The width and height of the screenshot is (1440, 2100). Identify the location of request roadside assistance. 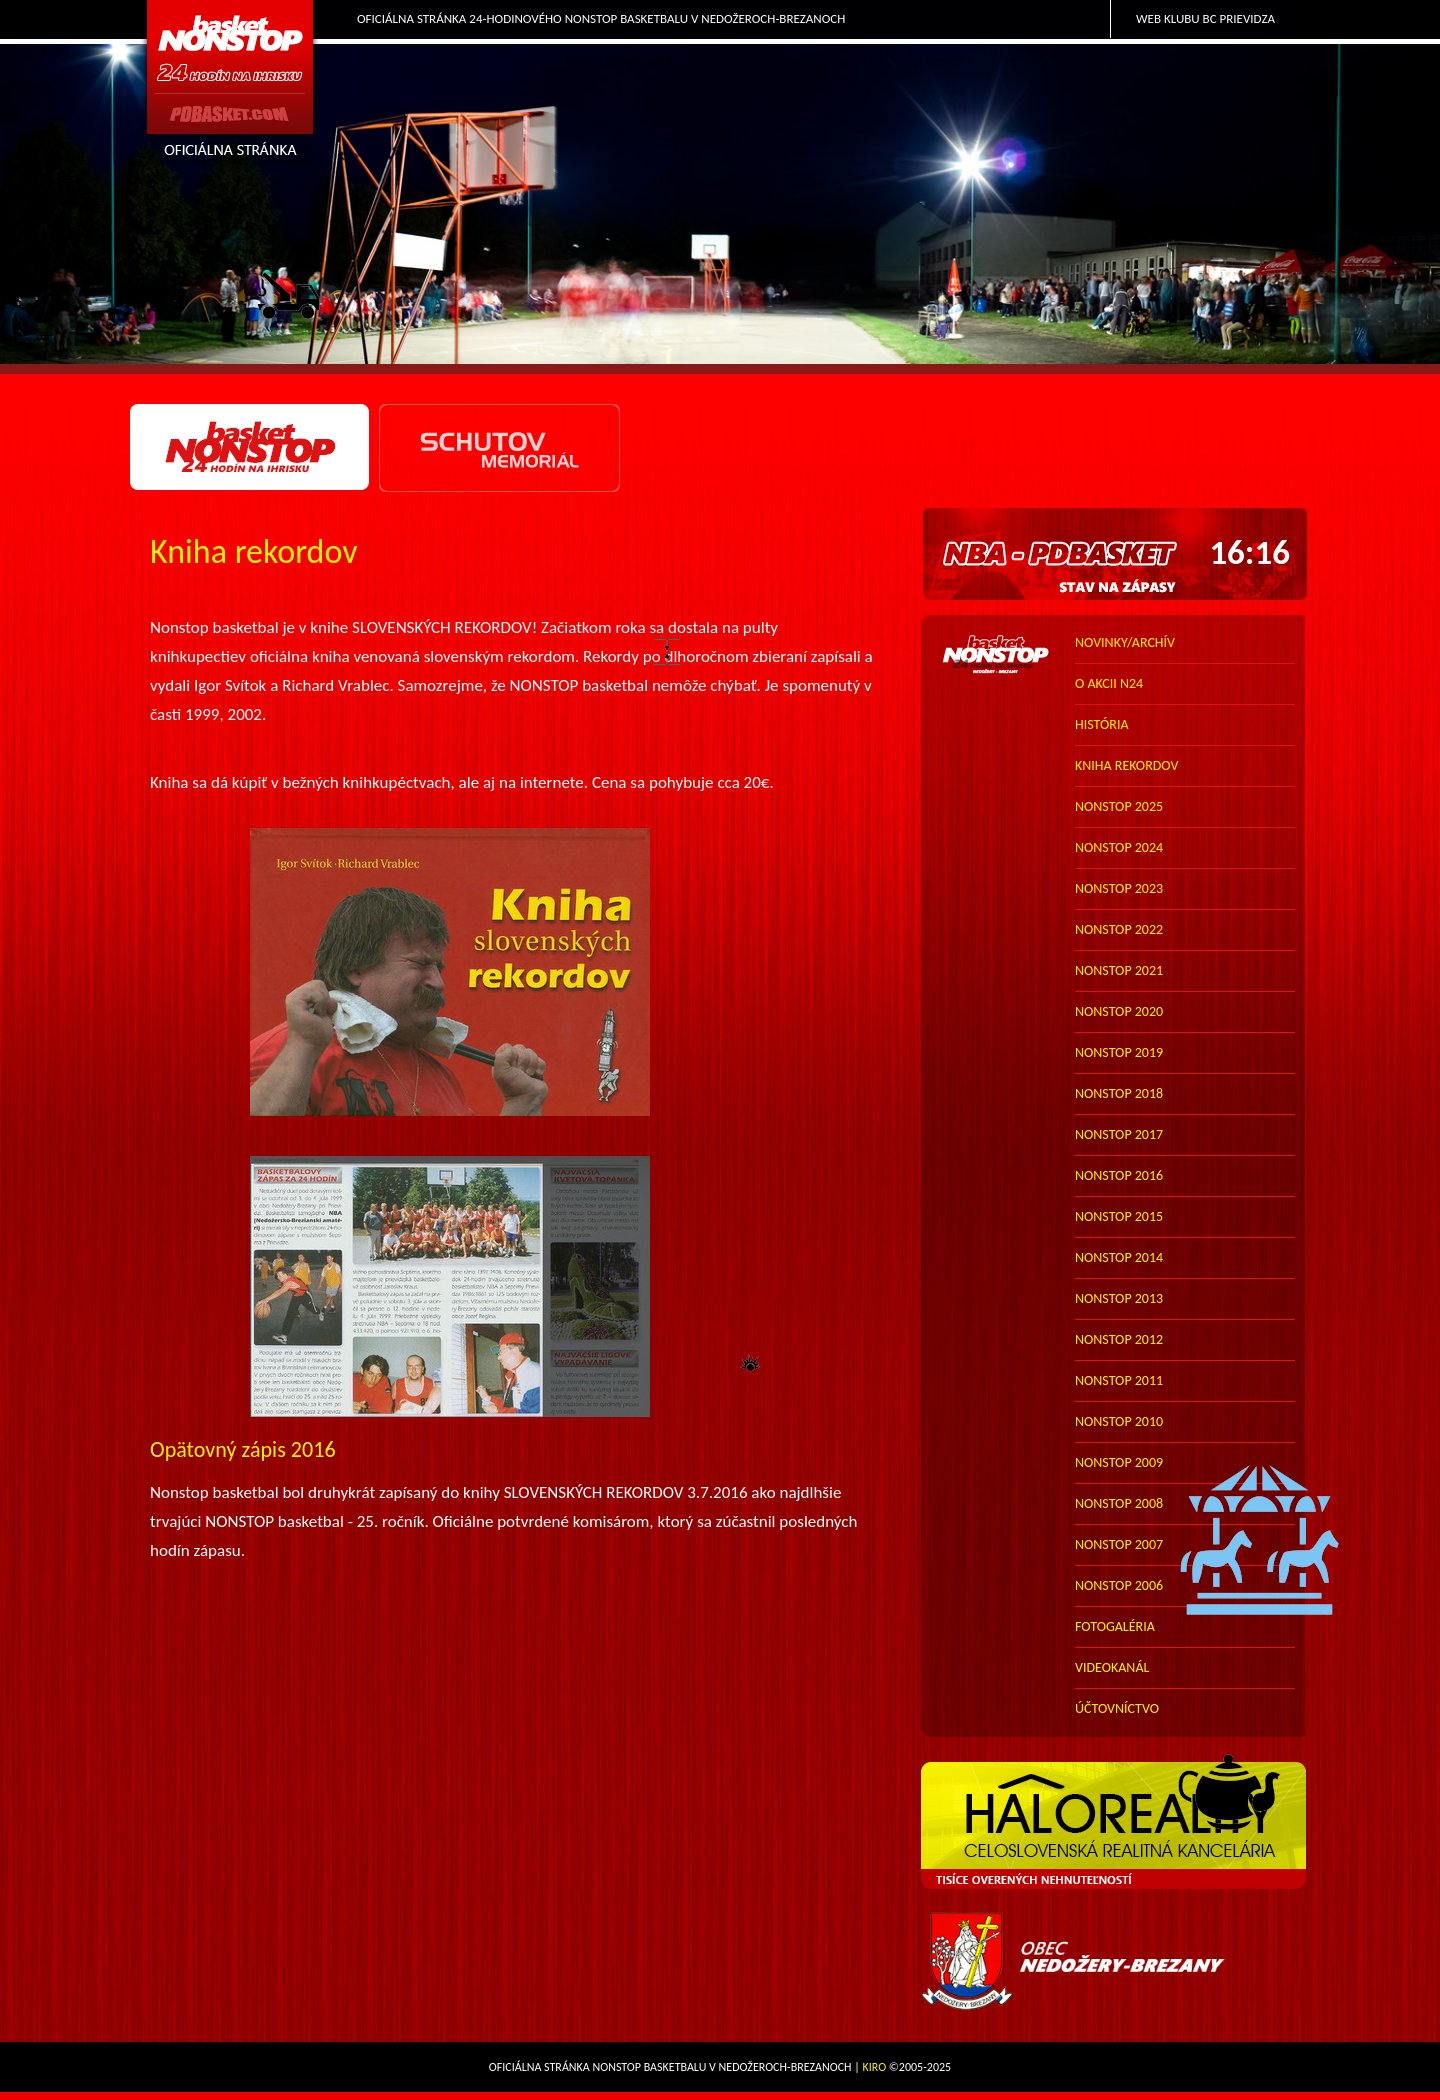
(288, 295).